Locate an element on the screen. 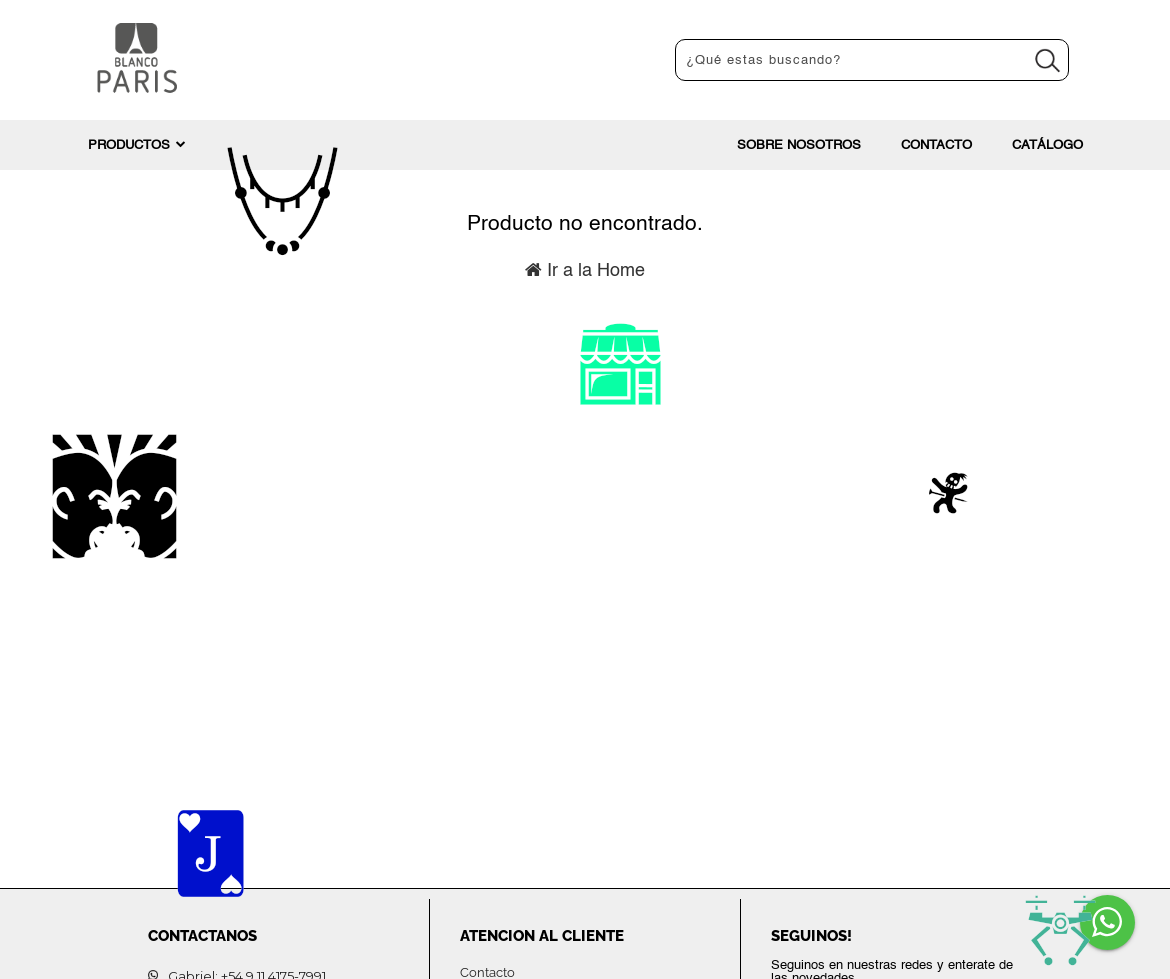 The width and height of the screenshot is (1170, 979). jack of hearts playing card is located at coordinates (210, 853).